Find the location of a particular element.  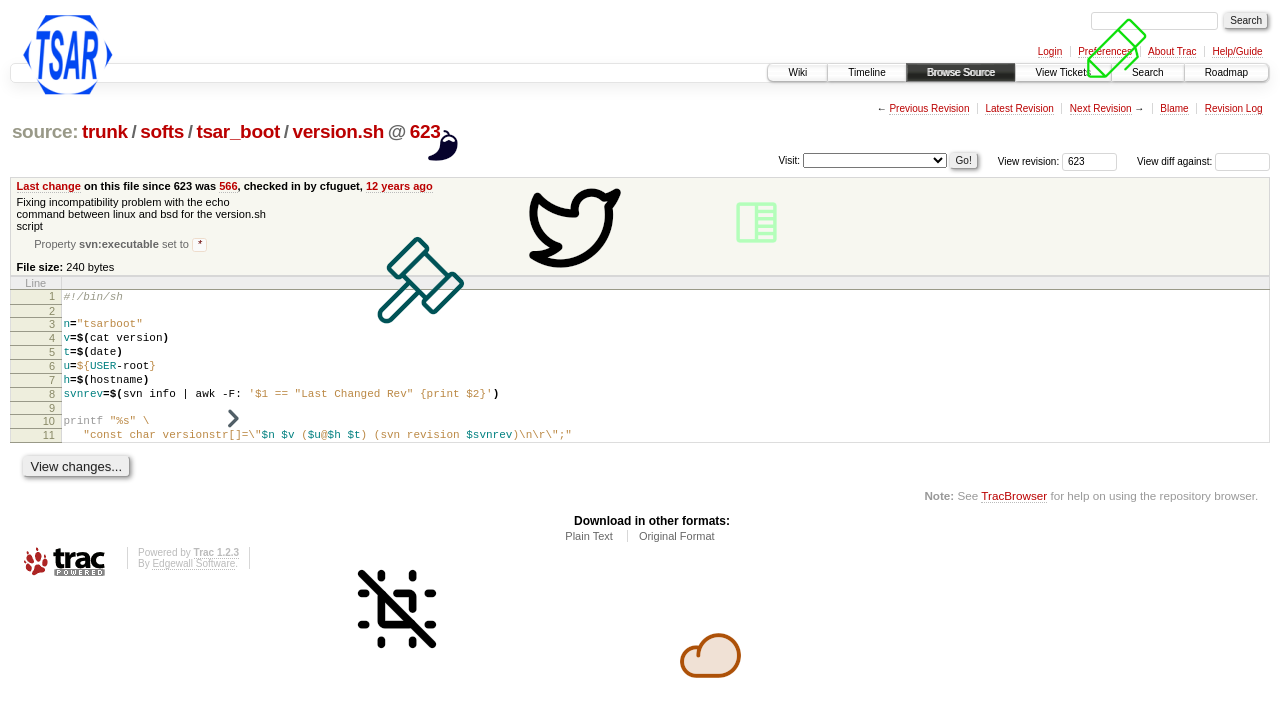

access legal or terms of service information is located at coordinates (417, 283).